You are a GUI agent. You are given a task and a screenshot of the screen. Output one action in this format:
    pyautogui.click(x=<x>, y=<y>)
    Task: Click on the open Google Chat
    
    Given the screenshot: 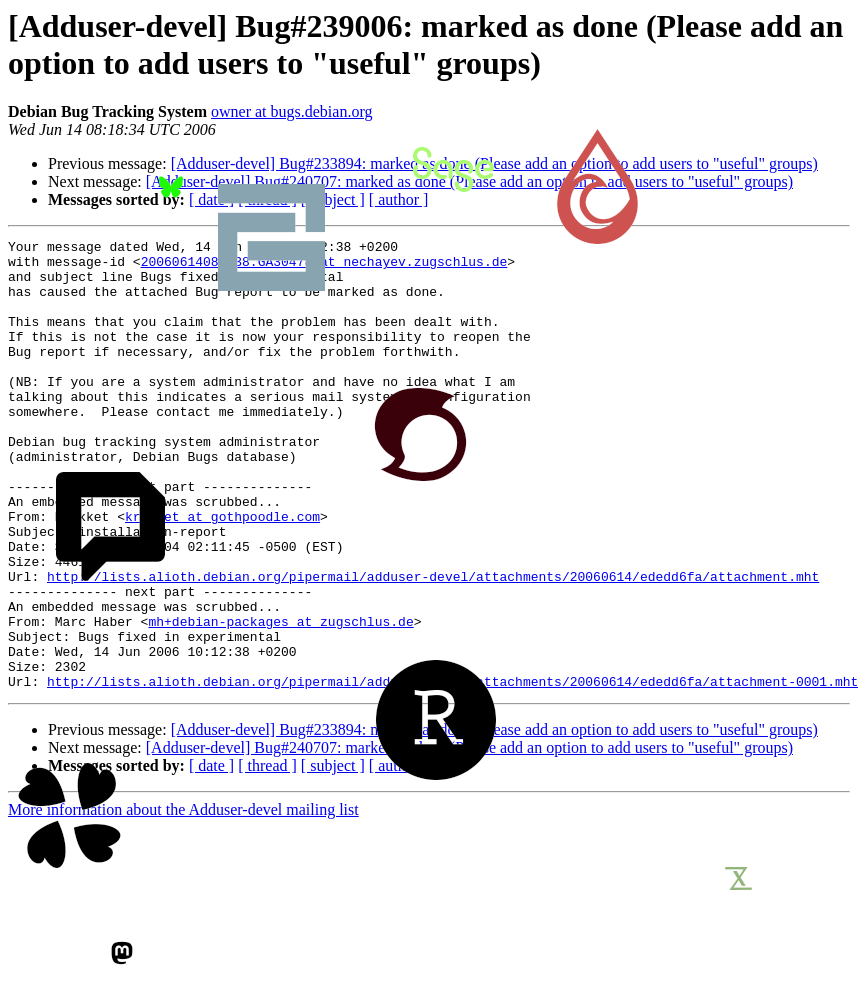 What is the action you would take?
    pyautogui.click(x=110, y=526)
    